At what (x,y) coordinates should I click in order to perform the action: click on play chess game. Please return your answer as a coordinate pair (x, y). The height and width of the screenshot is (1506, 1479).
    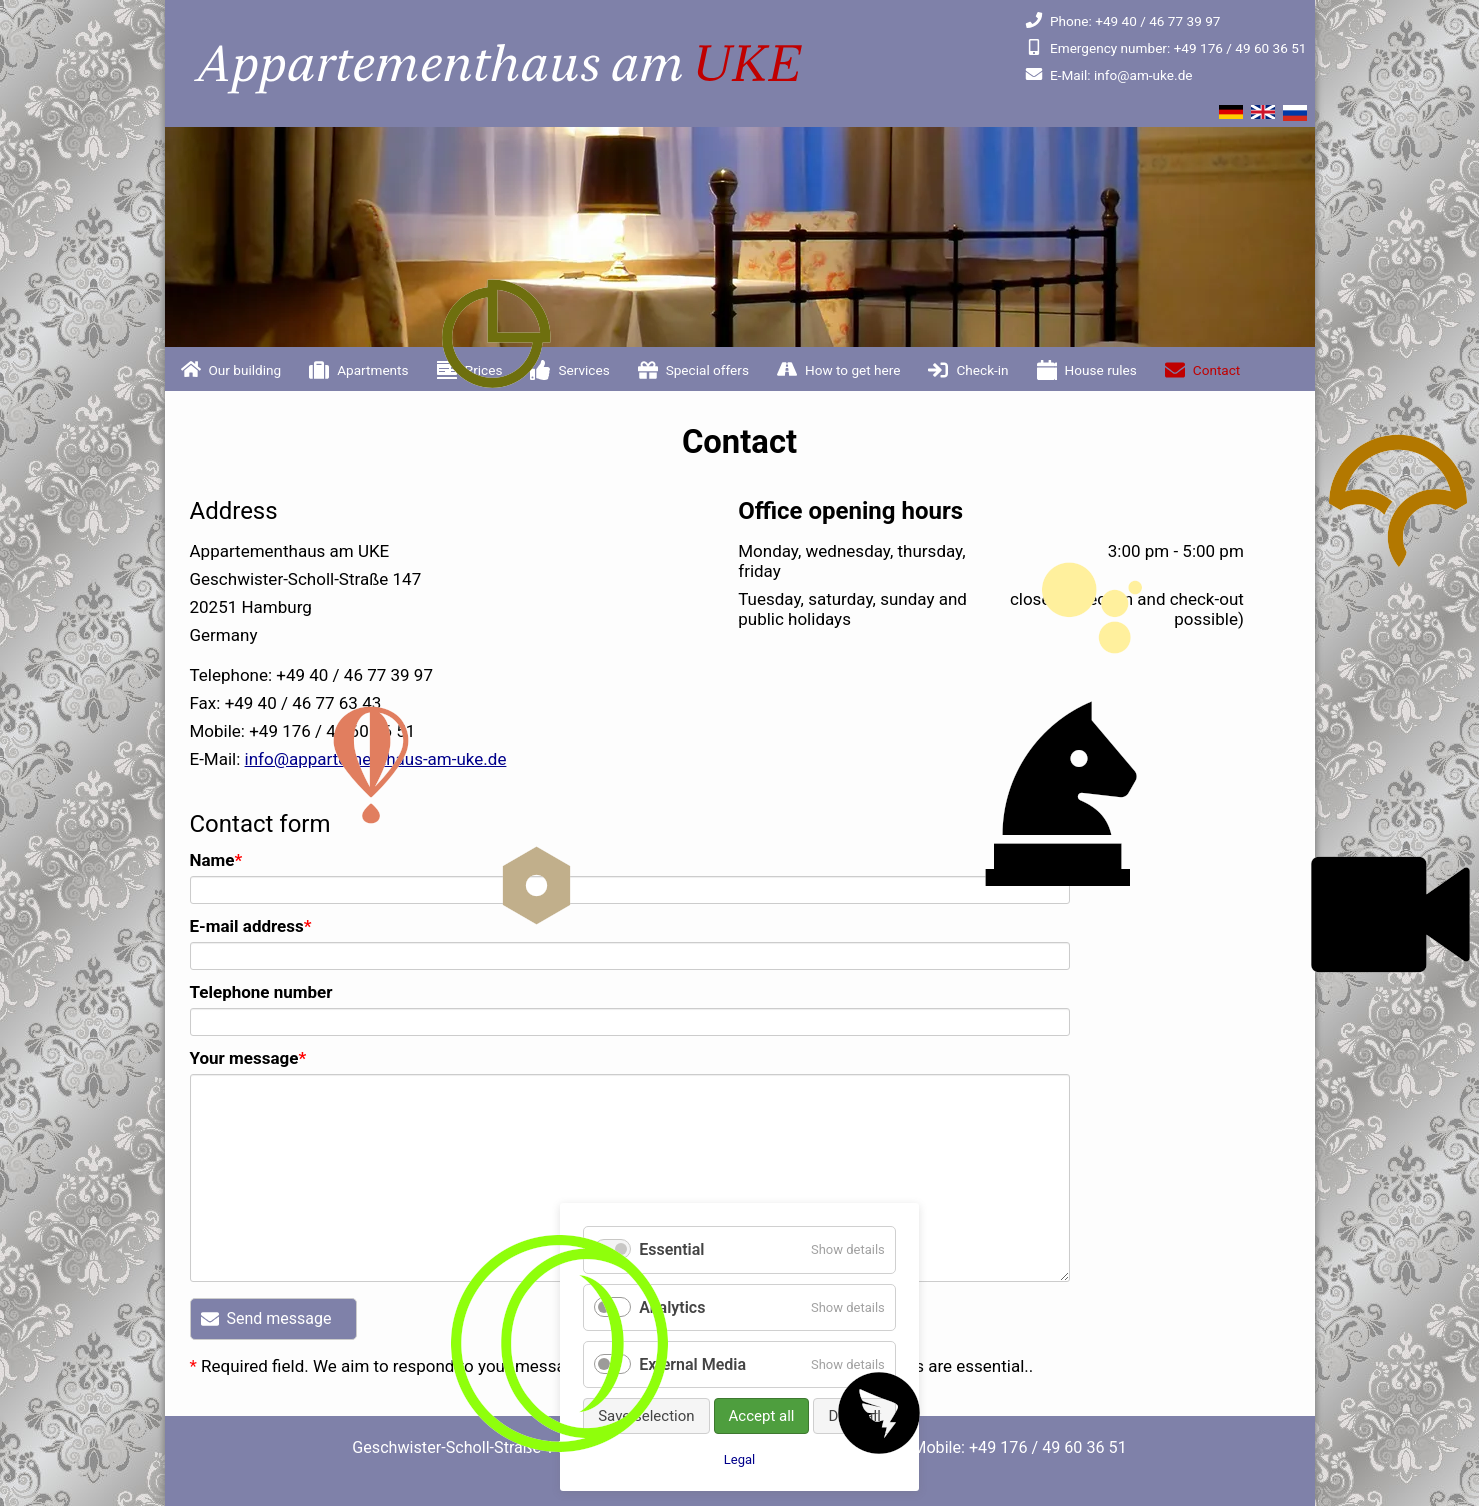
    Looking at the image, I should click on (1062, 801).